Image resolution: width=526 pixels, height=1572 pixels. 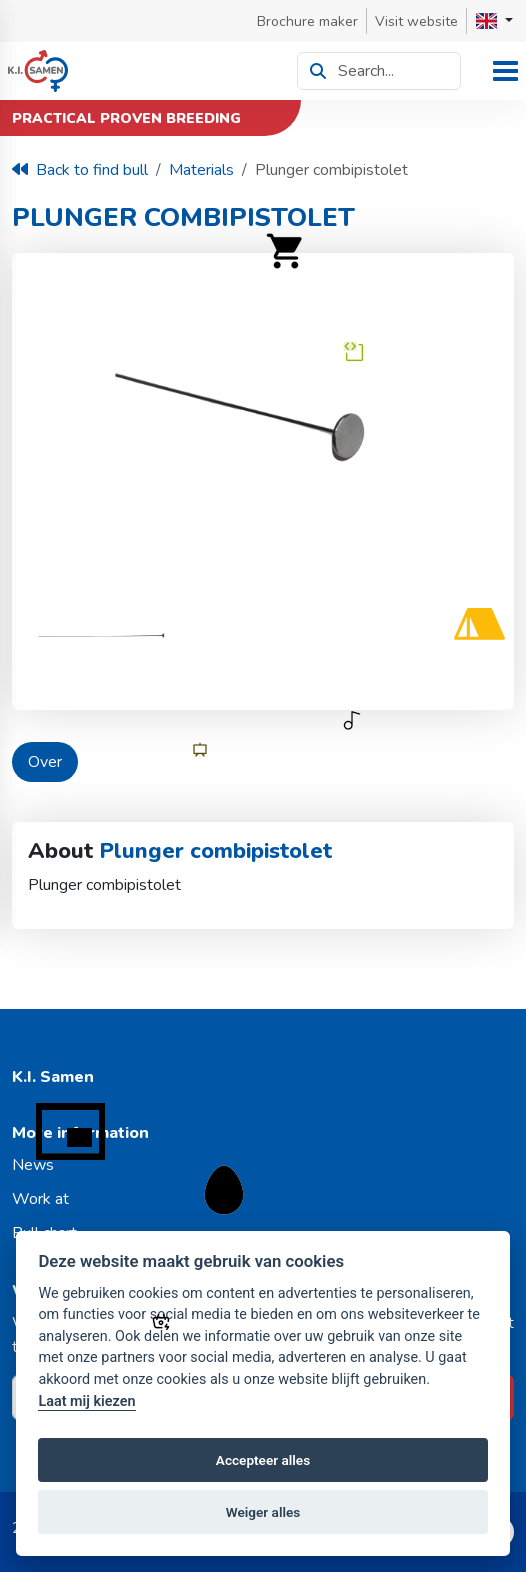 I want to click on enable picture-in-picture mode, so click(x=70, y=1131).